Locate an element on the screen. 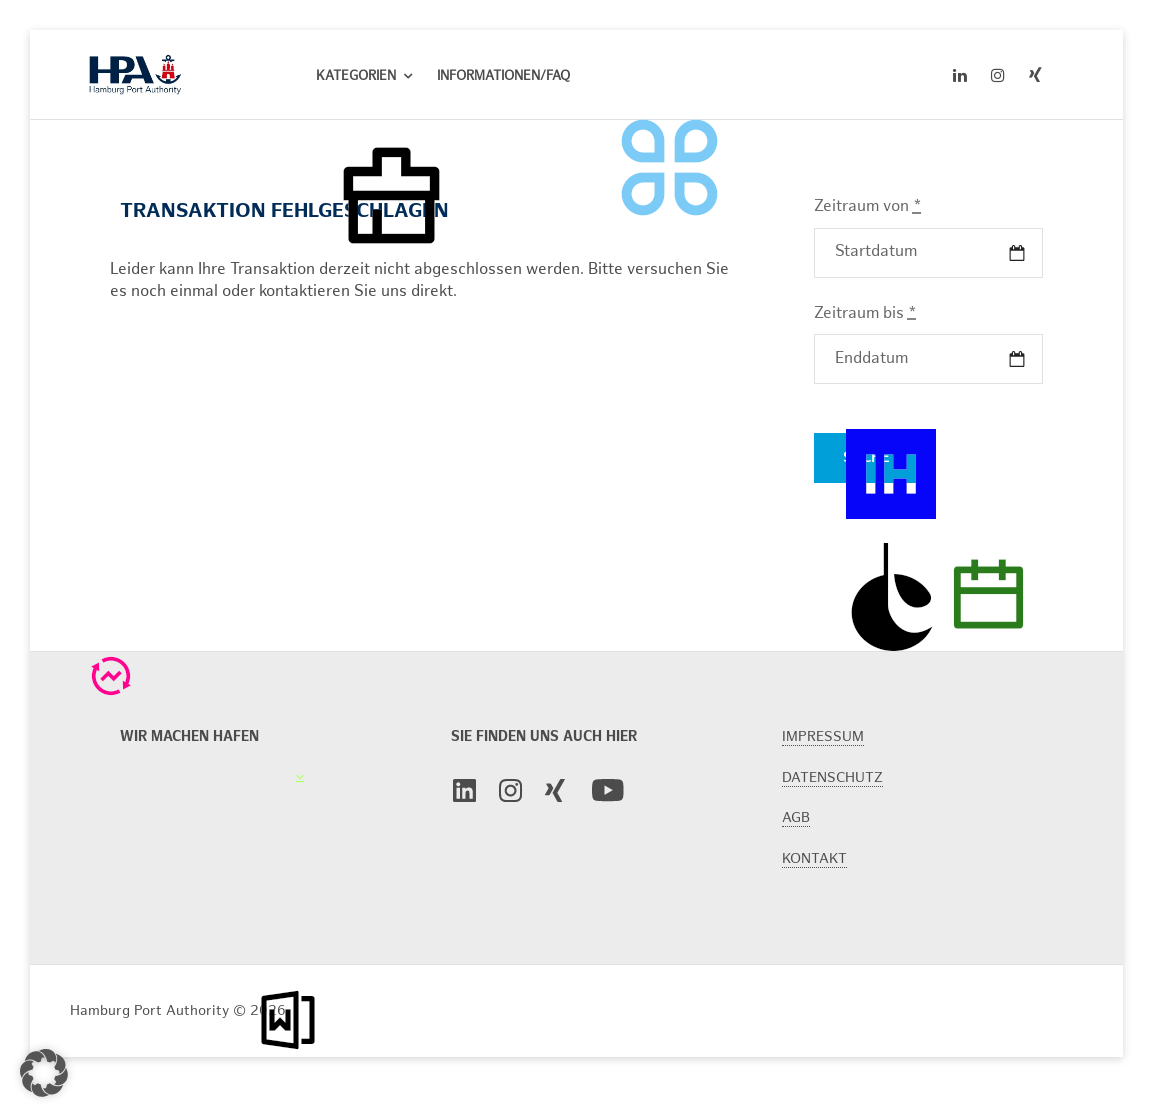 The height and width of the screenshot is (1117, 1153). view calendar or schedule is located at coordinates (988, 597).